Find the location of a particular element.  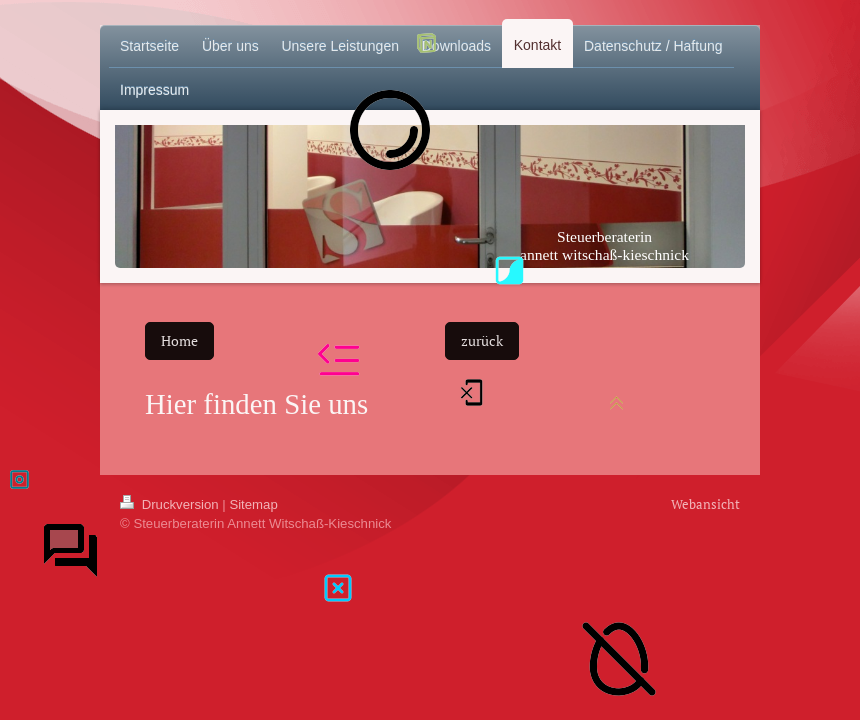

indicates egg-free or no eggs is located at coordinates (619, 659).